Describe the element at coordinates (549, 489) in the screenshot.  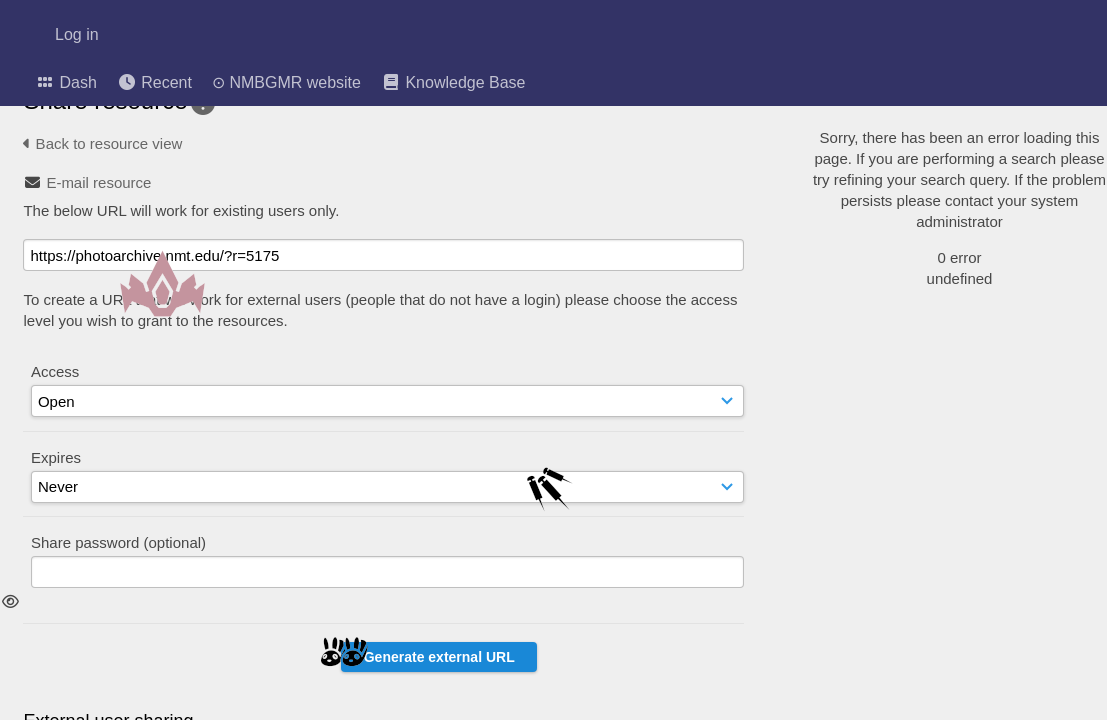
I see `indicates acupuncture or needle-based treatment` at that location.